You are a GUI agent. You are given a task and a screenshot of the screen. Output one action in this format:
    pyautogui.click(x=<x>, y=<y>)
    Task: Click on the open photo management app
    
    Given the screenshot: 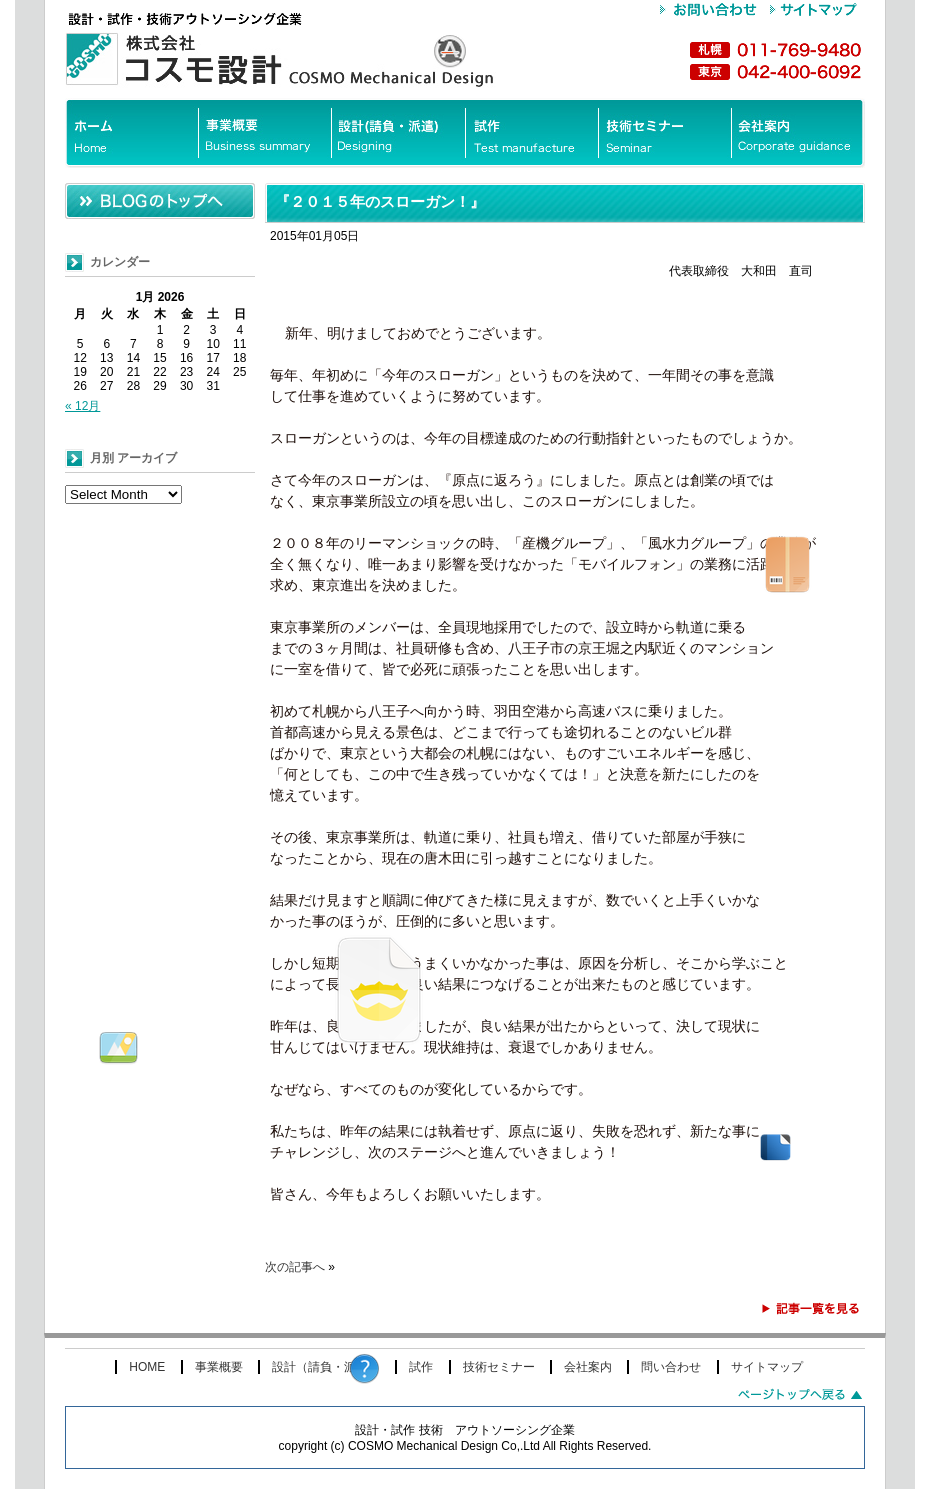 What is the action you would take?
    pyautogui.click(x=118, y=1047)
    